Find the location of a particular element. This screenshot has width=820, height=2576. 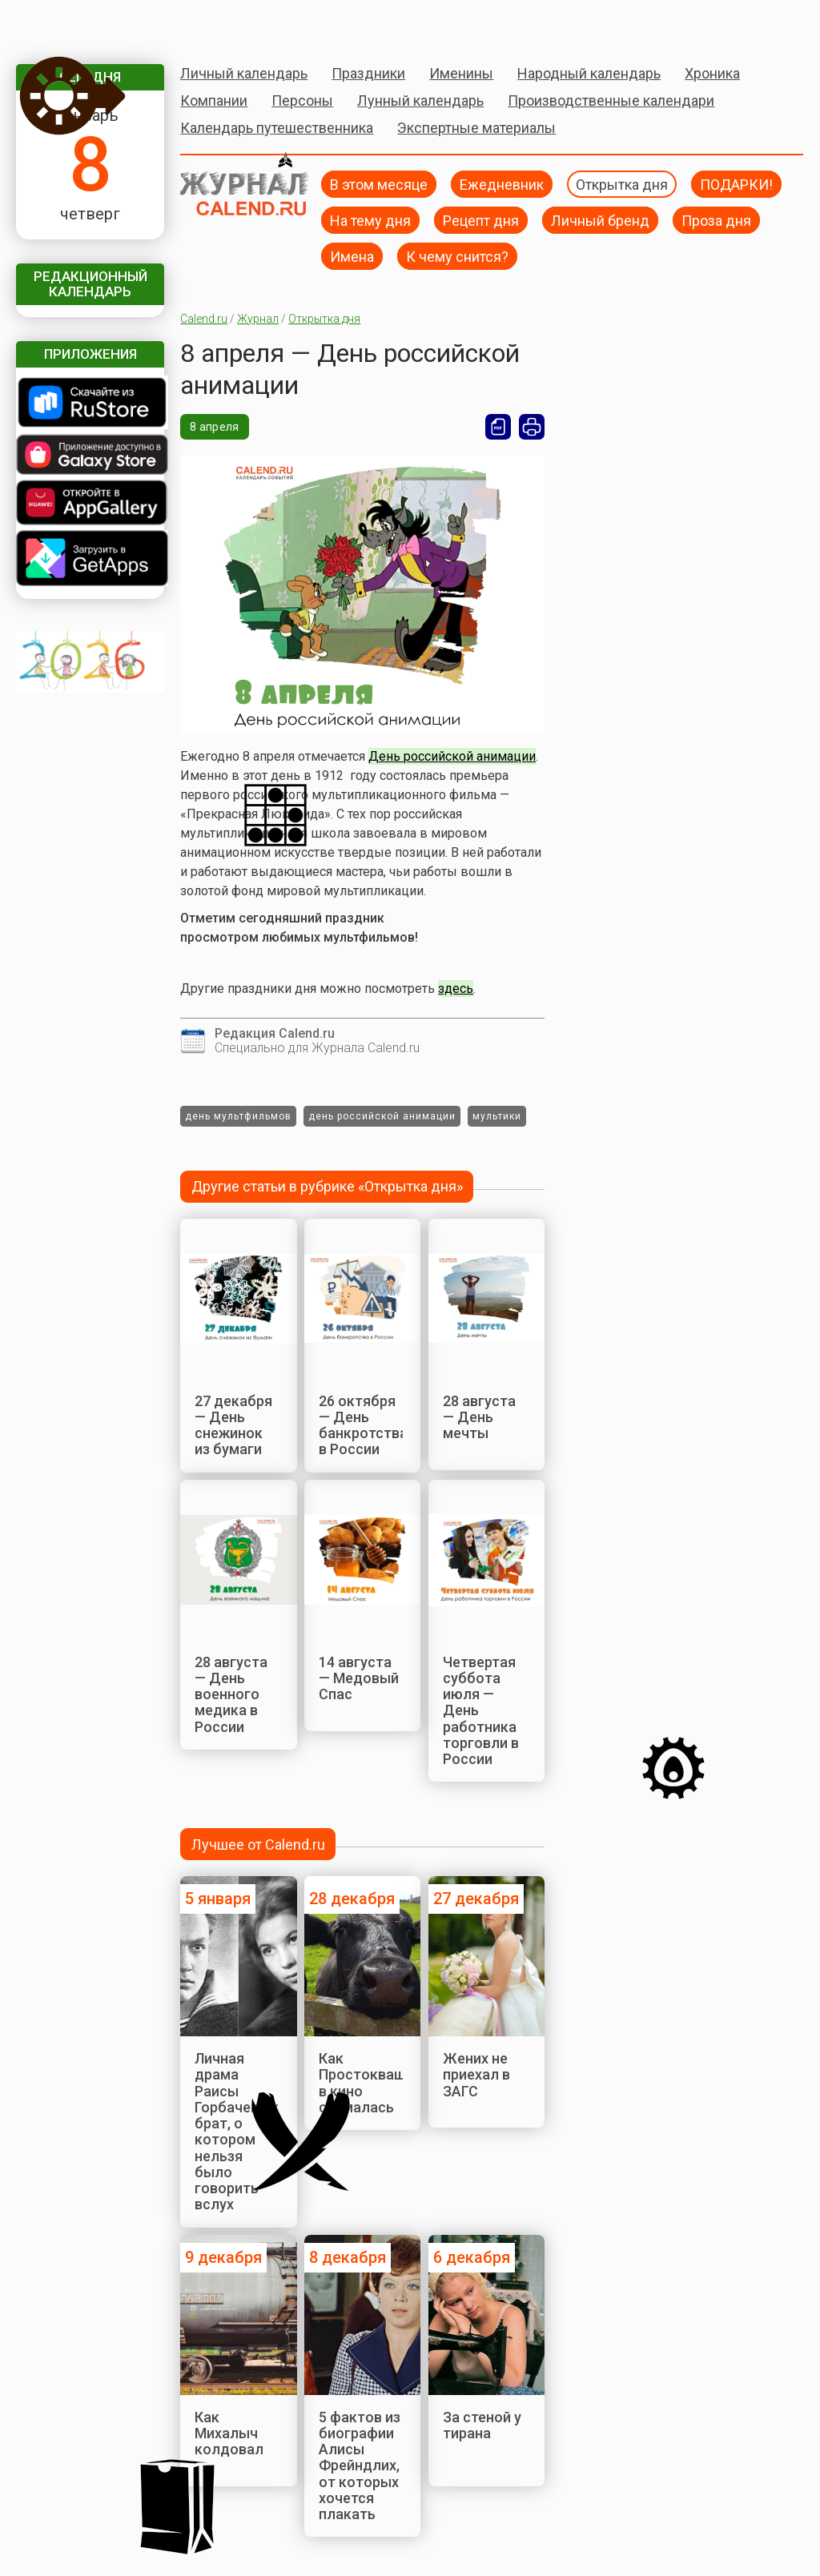

view your shopping bag contents is located at coordinates (179, 2505).